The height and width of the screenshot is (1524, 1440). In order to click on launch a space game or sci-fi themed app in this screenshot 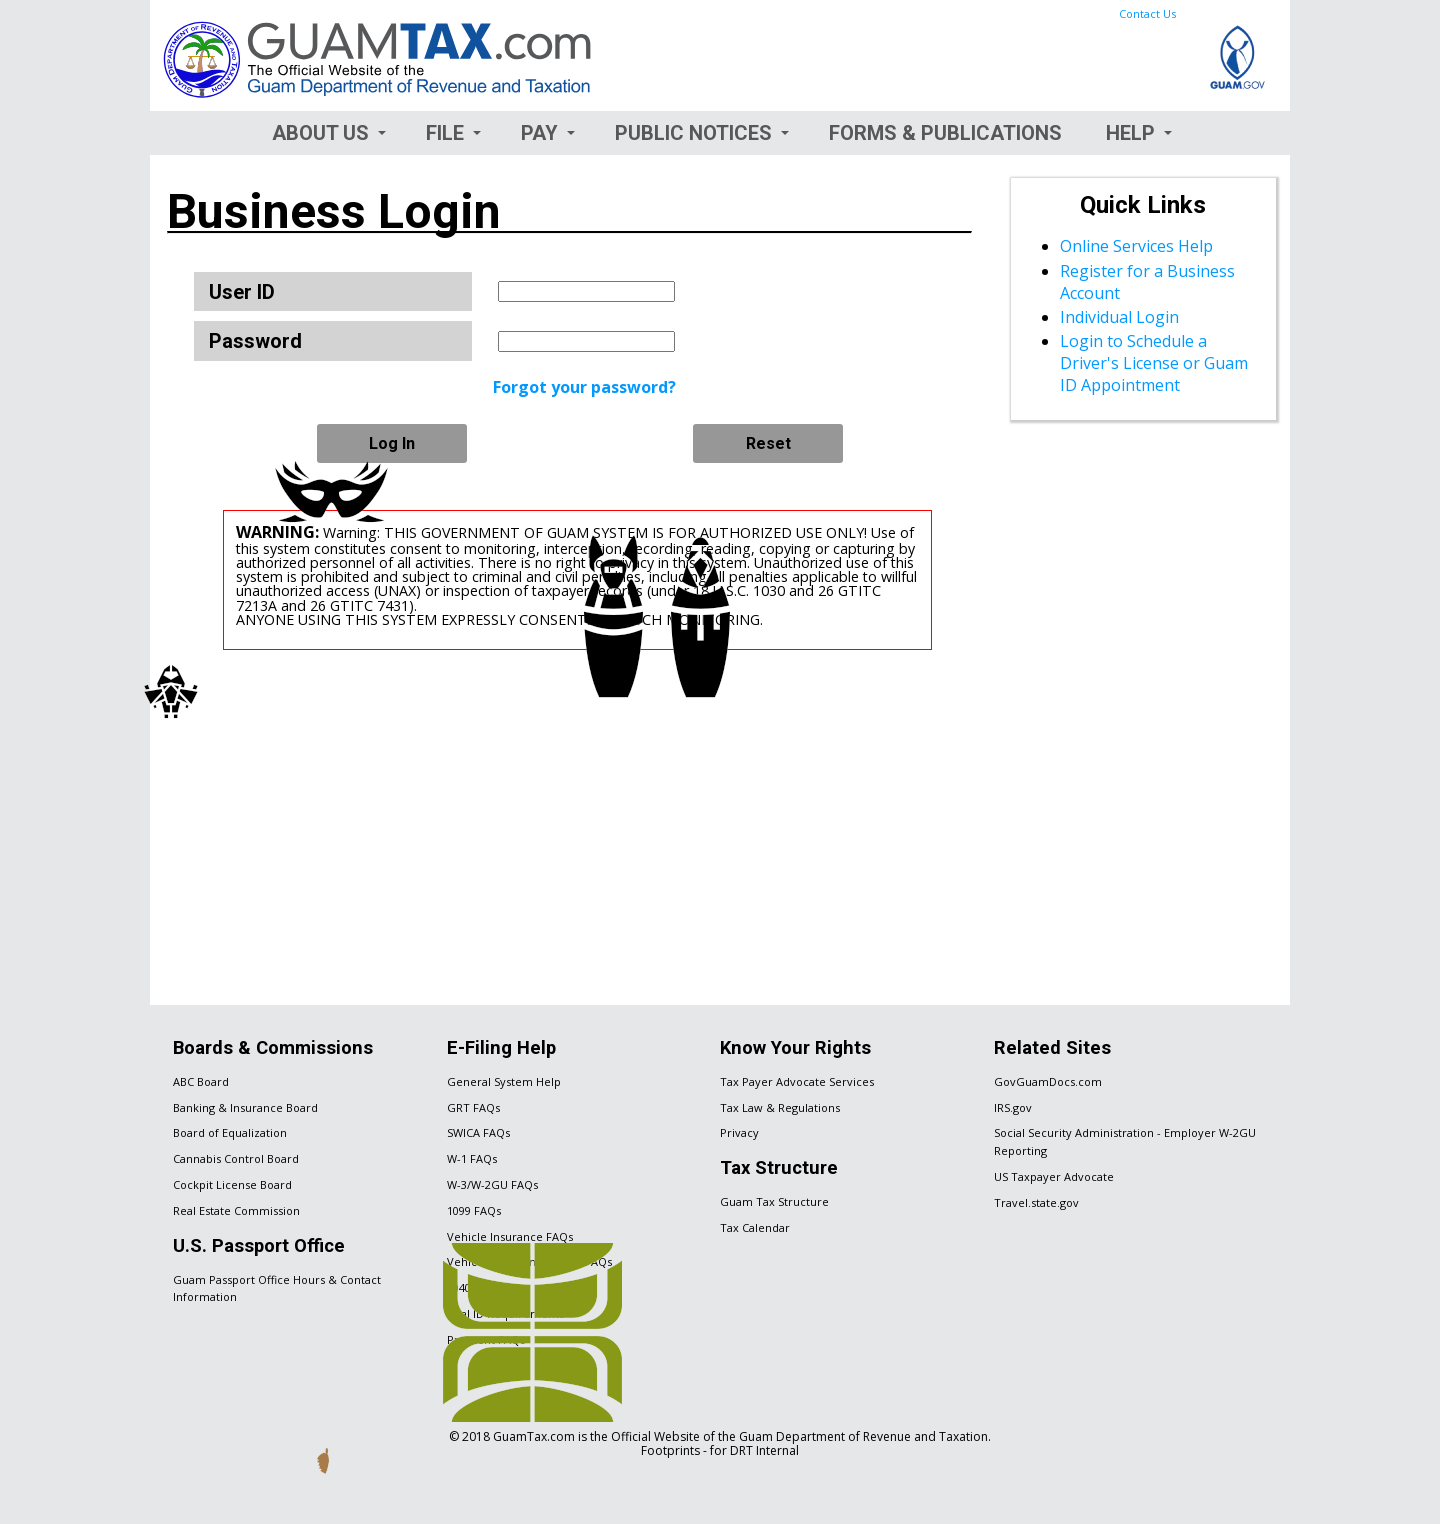, I will do `click(171, 691)`.